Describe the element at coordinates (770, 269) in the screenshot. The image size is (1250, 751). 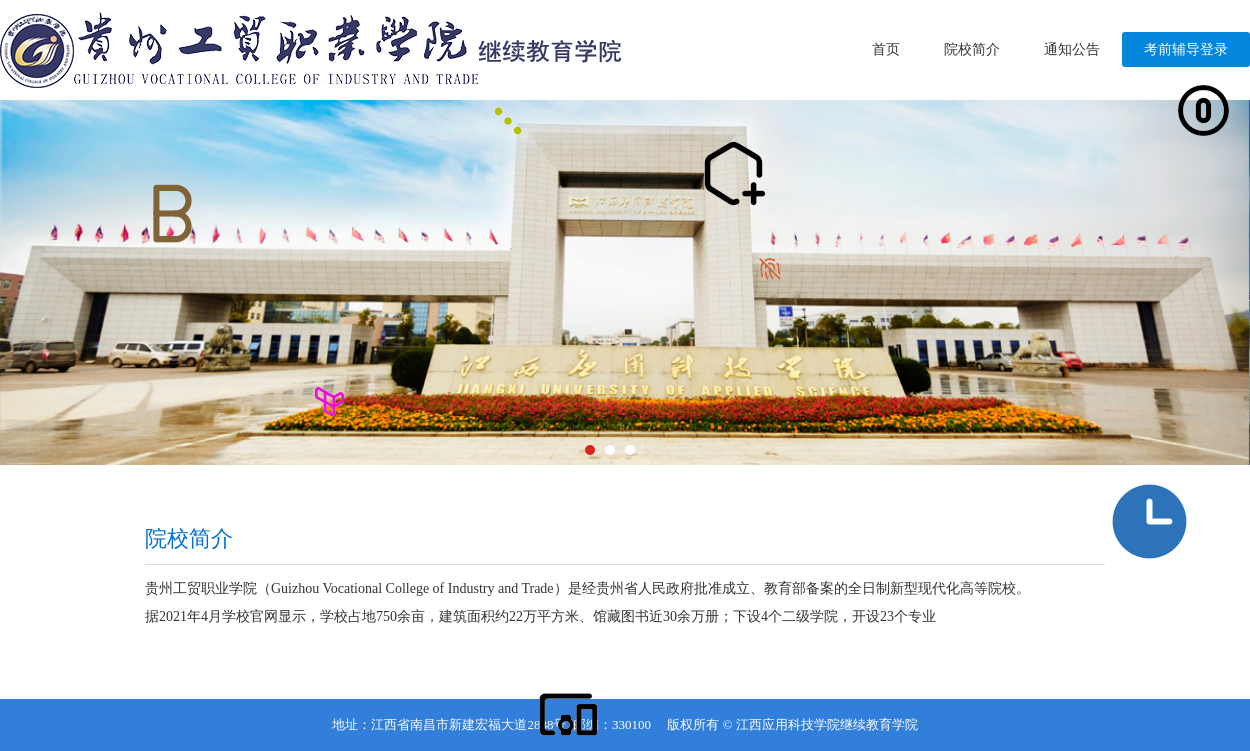
I see `disable fingerprint authentication` at that location.